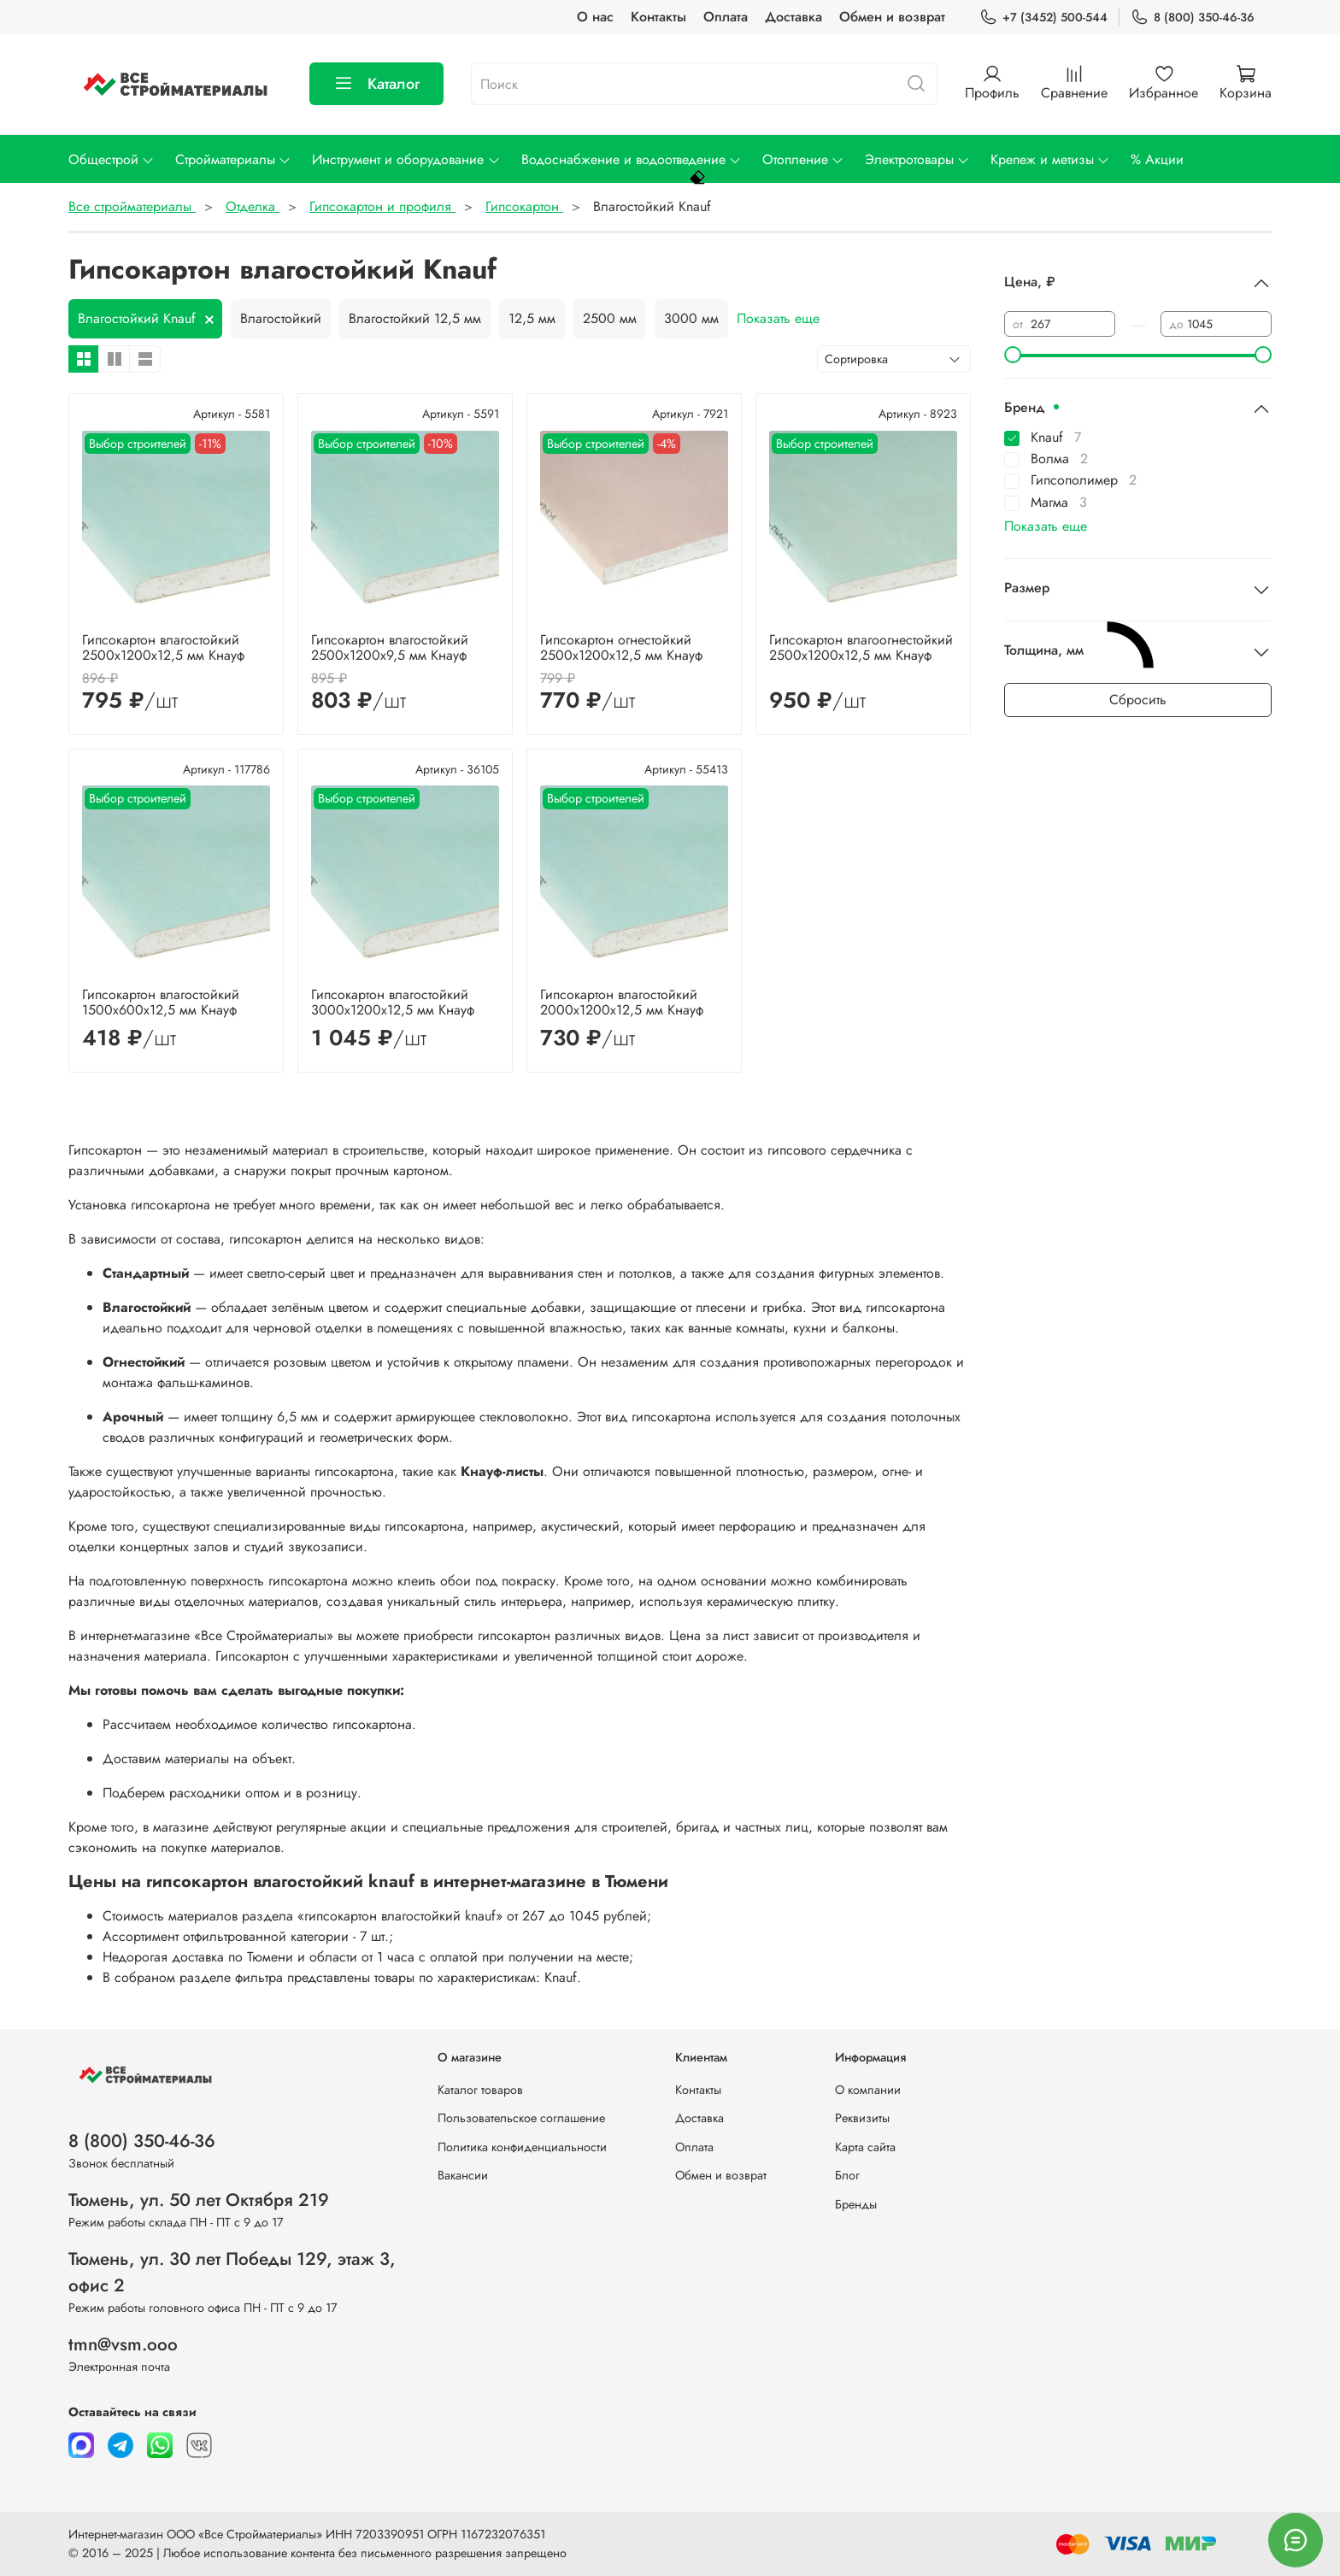  Describe the element at coordinates (697, 177) in the screenshot. I see `erase or clear content` at that location.